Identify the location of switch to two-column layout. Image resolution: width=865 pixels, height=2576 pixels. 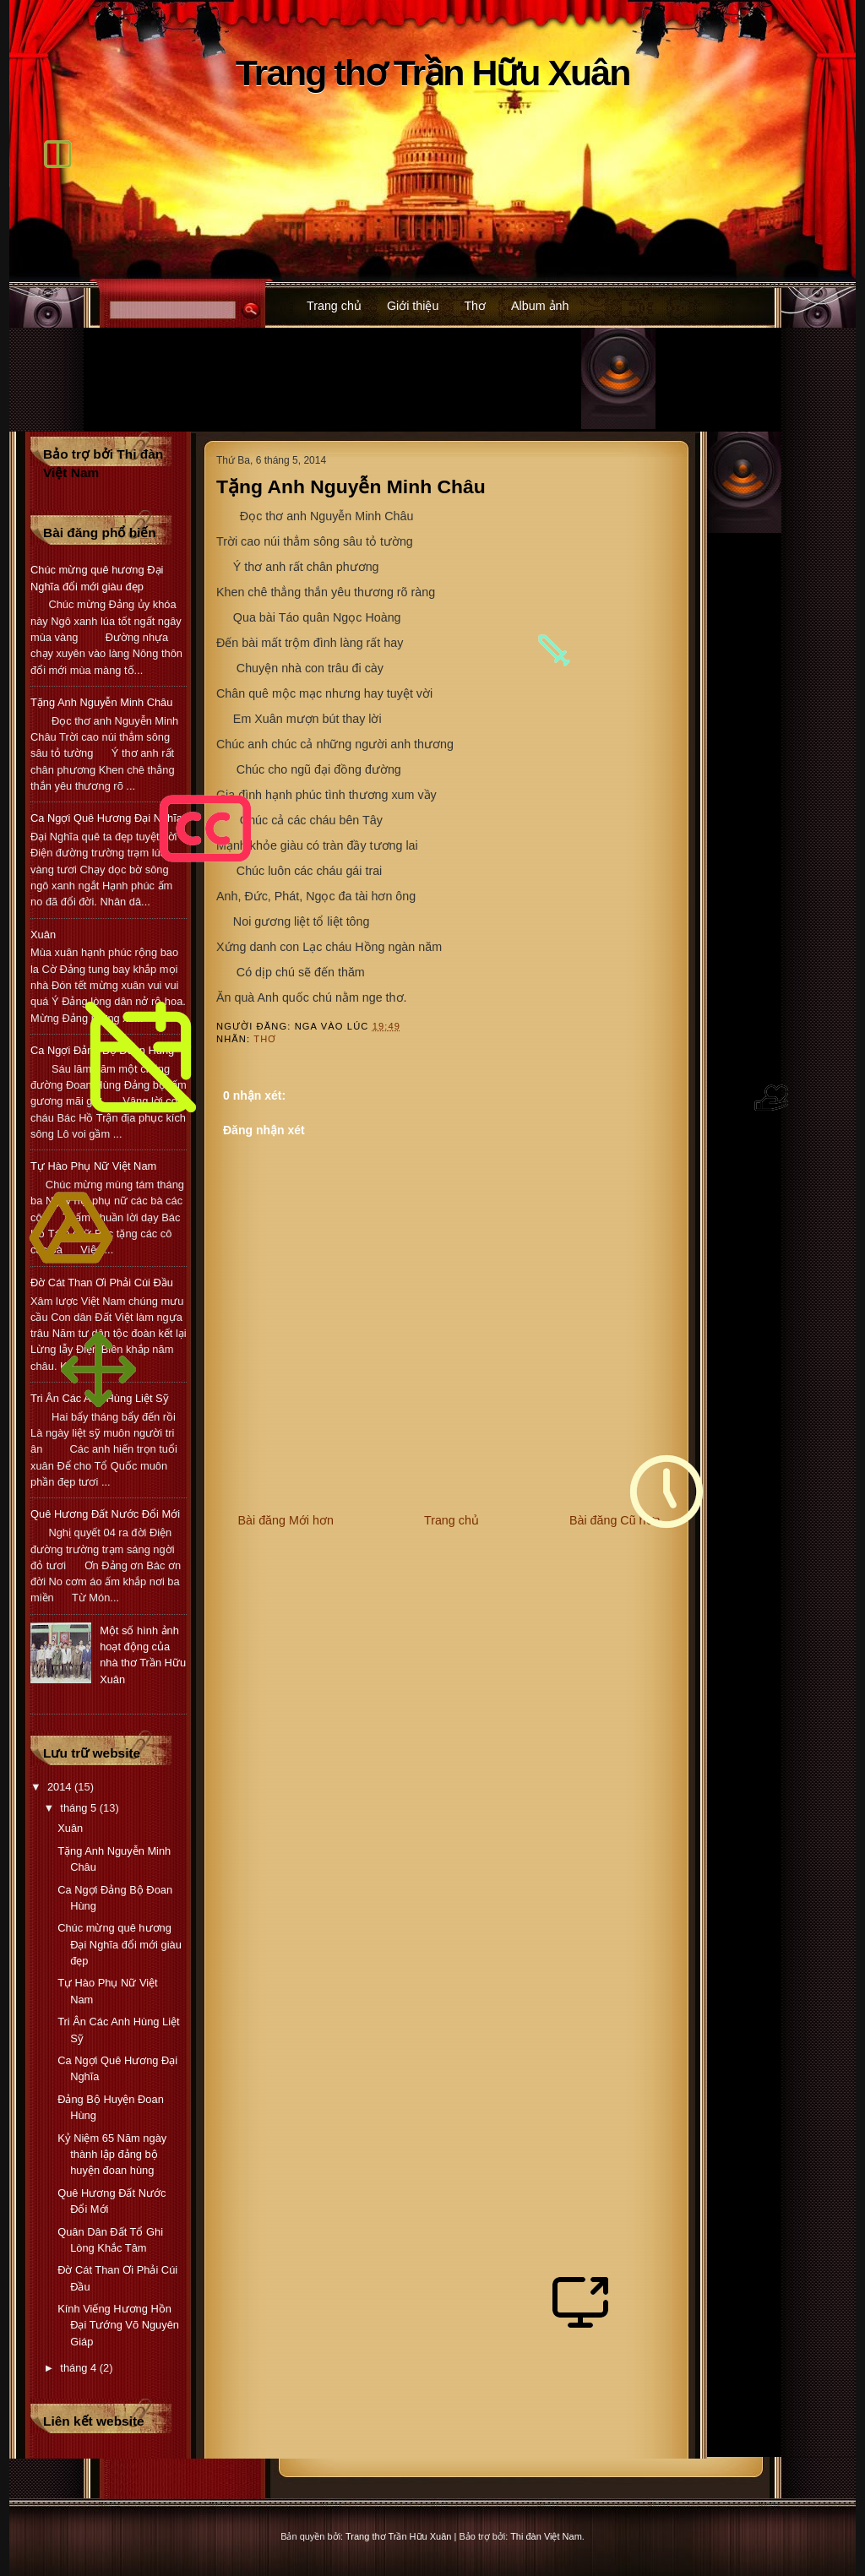
(57, 154).